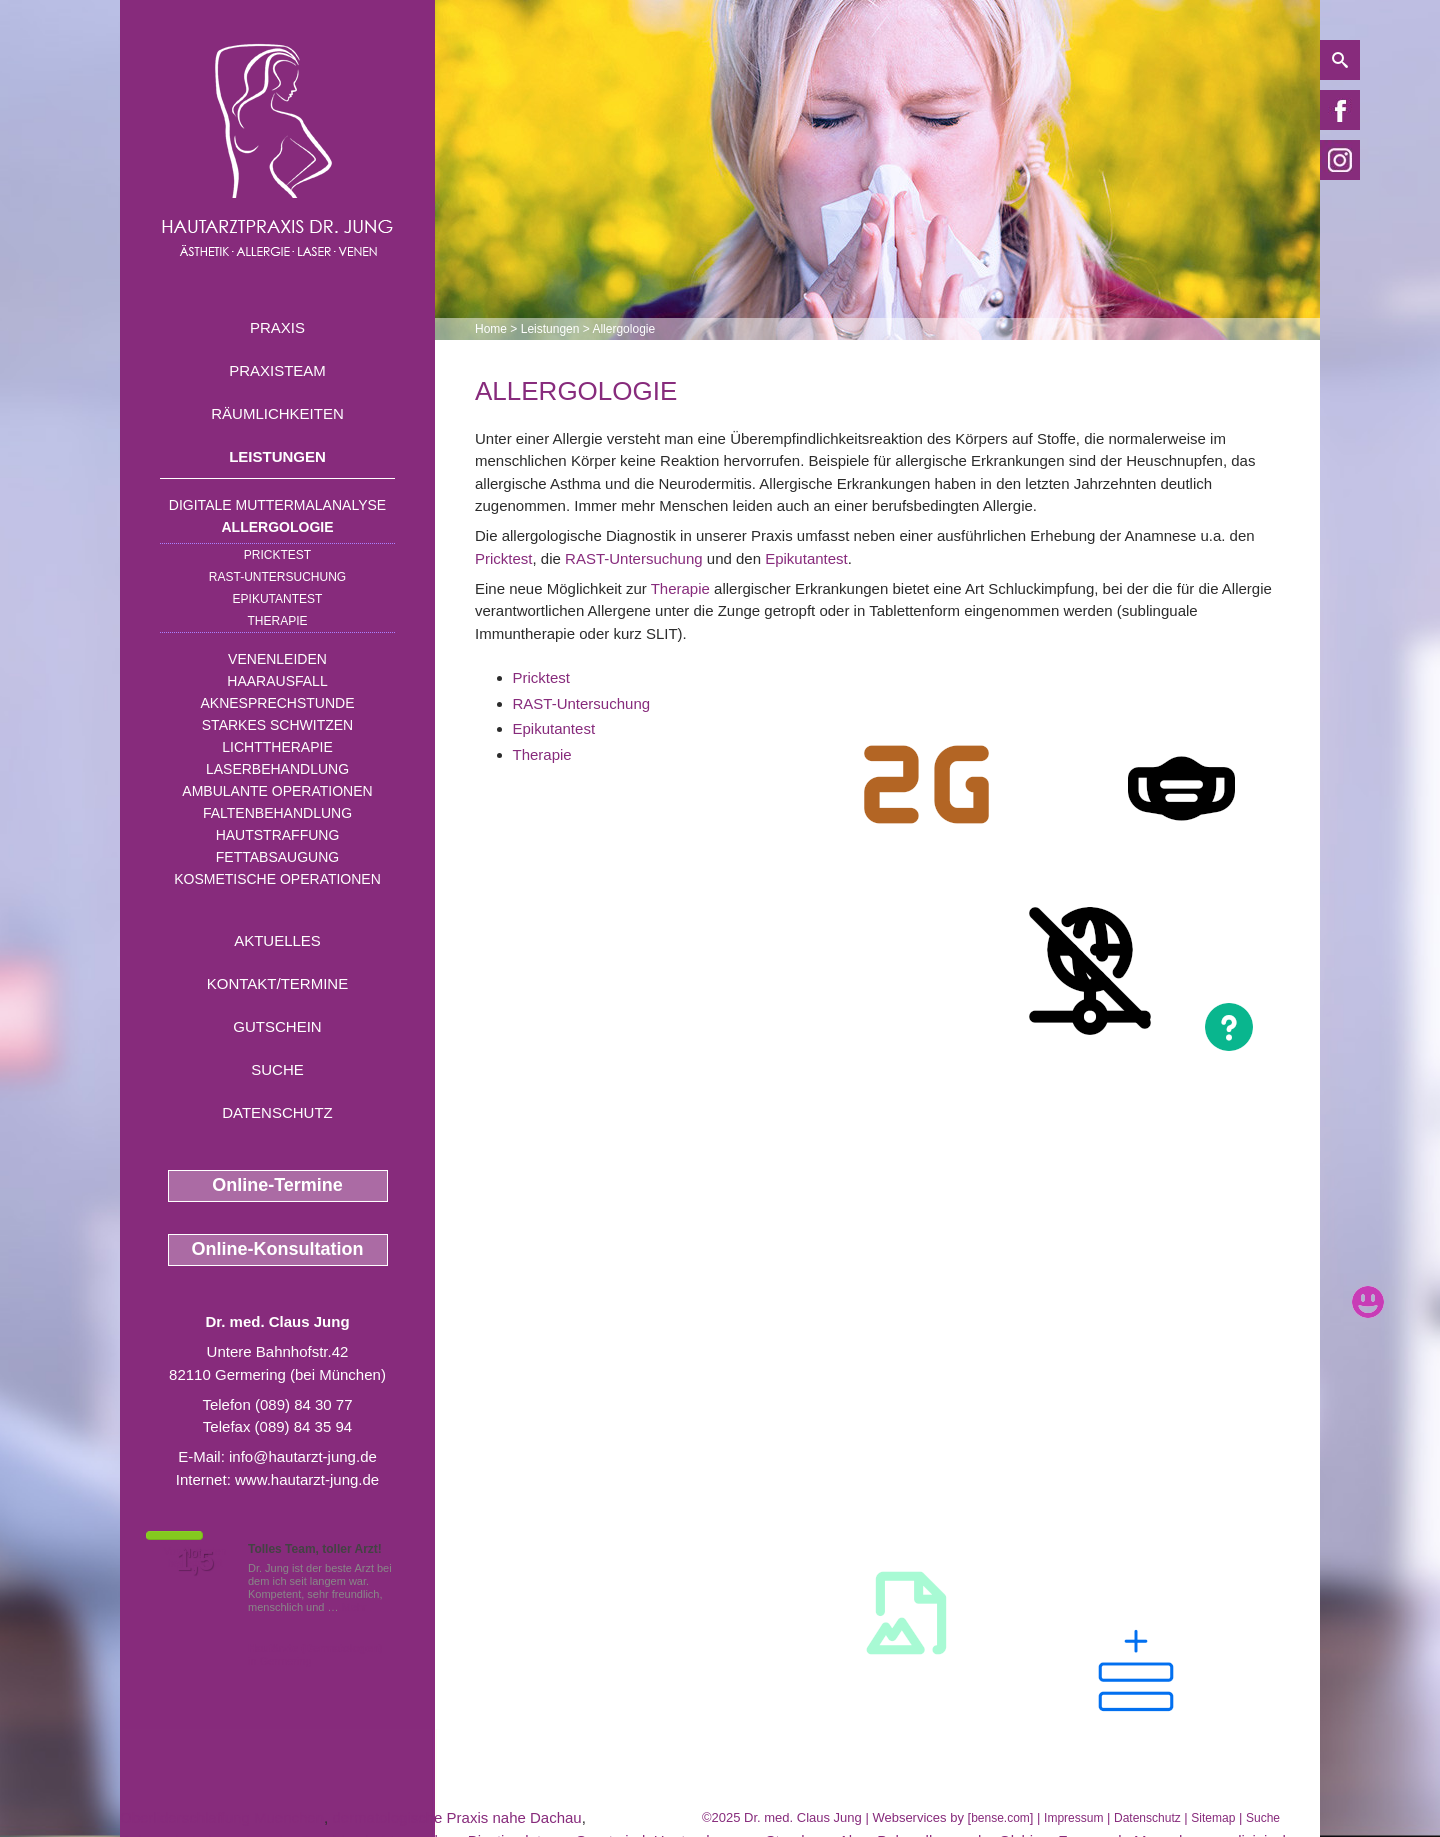  I want to click on indicates face mask required, so click(1181, 788).